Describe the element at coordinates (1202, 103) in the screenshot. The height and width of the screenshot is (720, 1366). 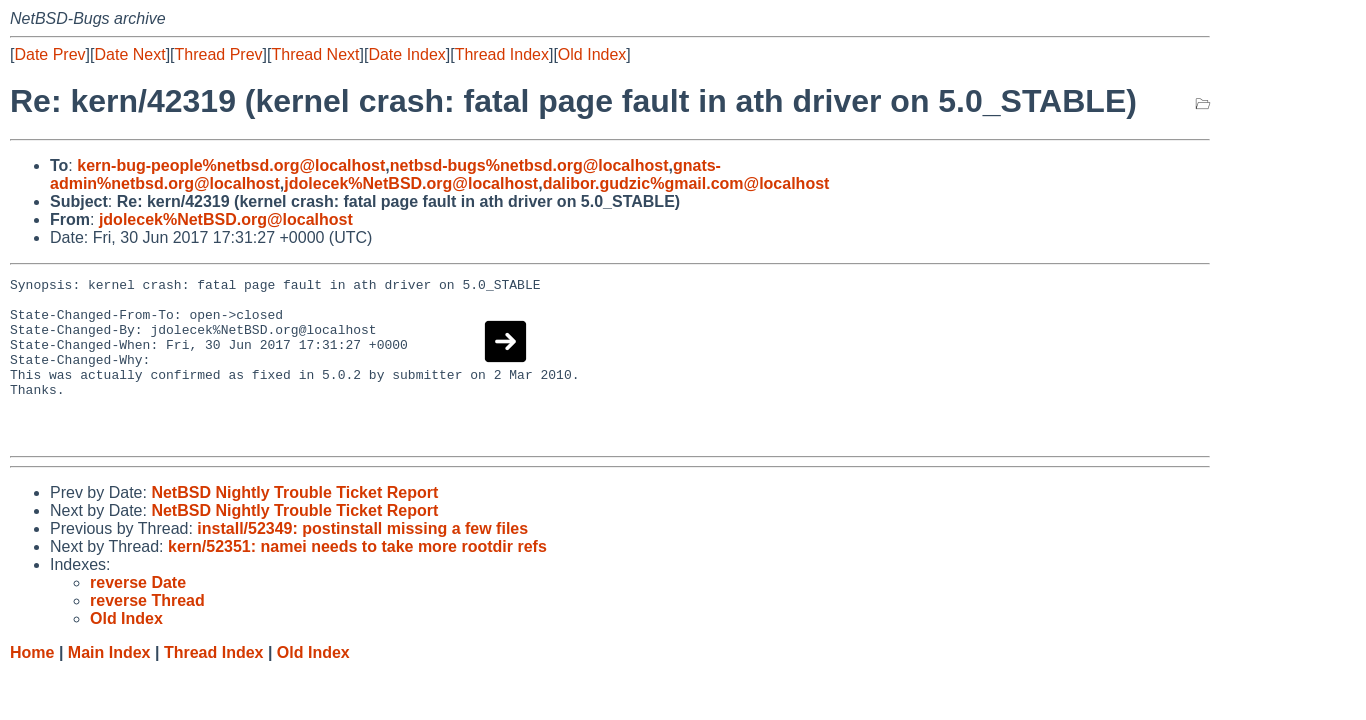
I see `open folder containing files` at that location.